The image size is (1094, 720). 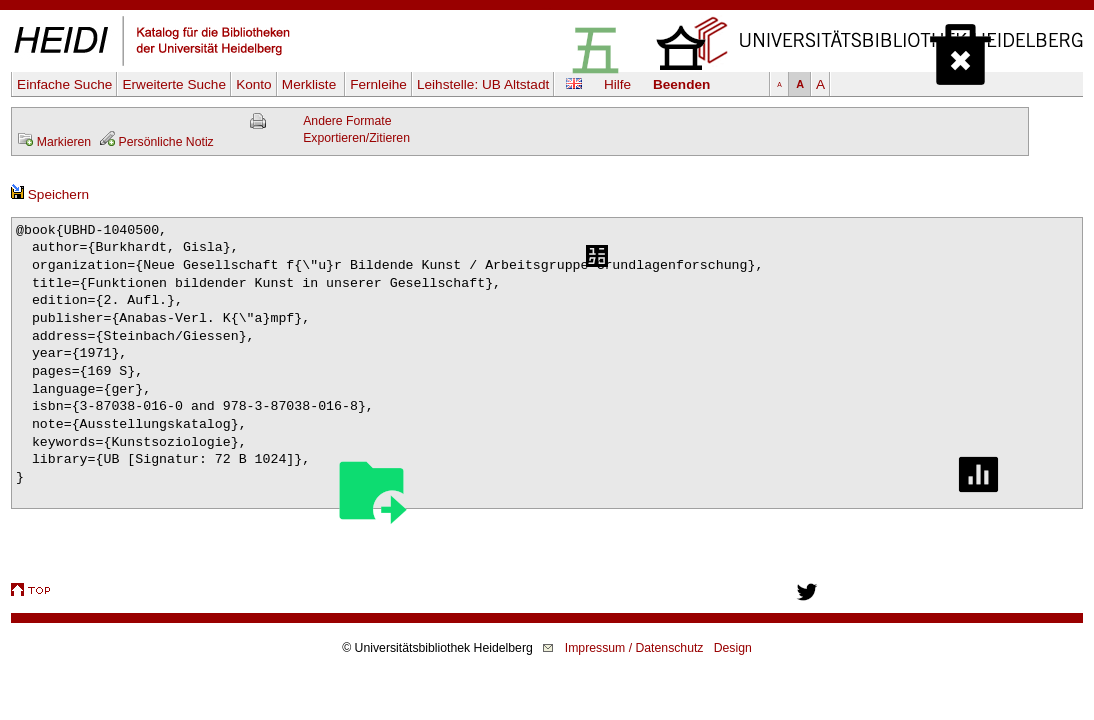 I want to click on switch to wubi input method, so click(x=595, y=50).